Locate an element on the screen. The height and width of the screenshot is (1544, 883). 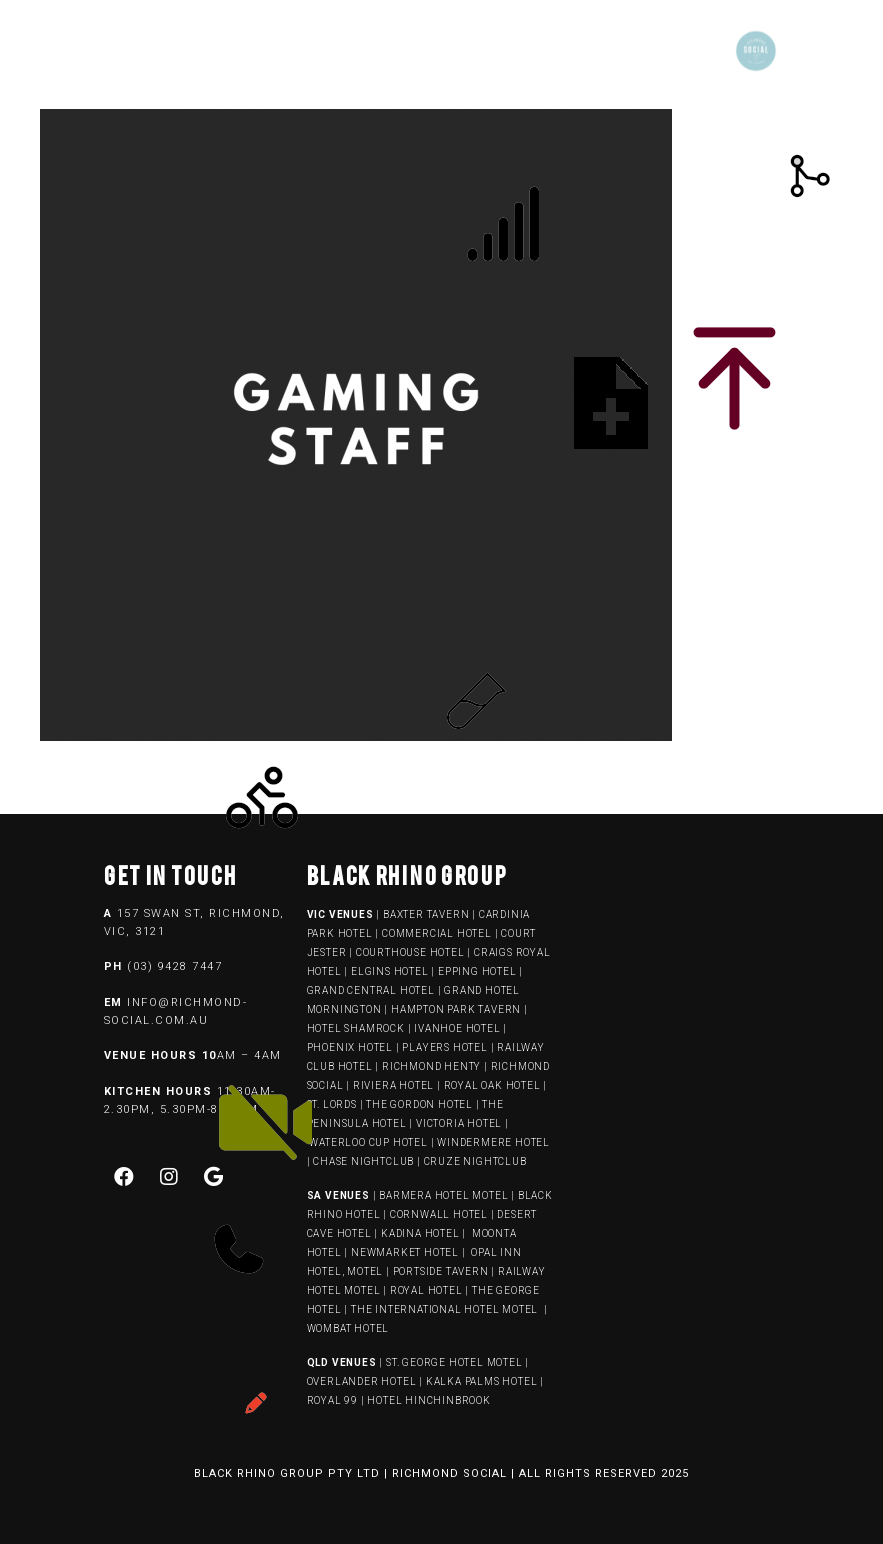
access cycling or bike-related features is located at coordinates (262, 800).